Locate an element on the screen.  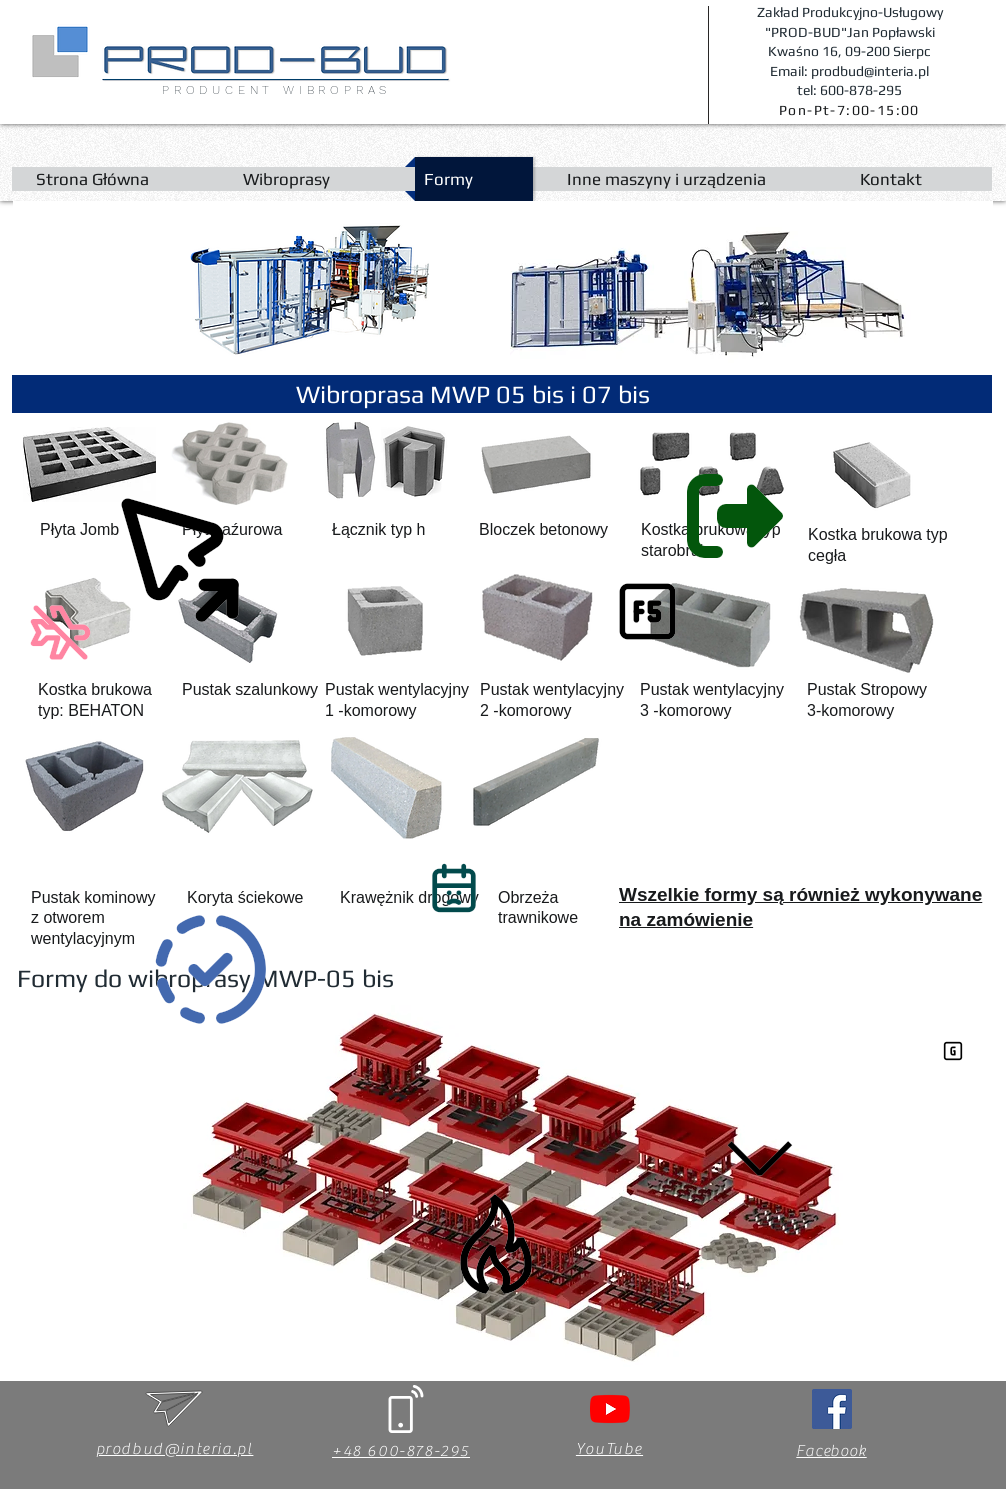
indicates trending or popular content is located at coordinates (496, 1244).